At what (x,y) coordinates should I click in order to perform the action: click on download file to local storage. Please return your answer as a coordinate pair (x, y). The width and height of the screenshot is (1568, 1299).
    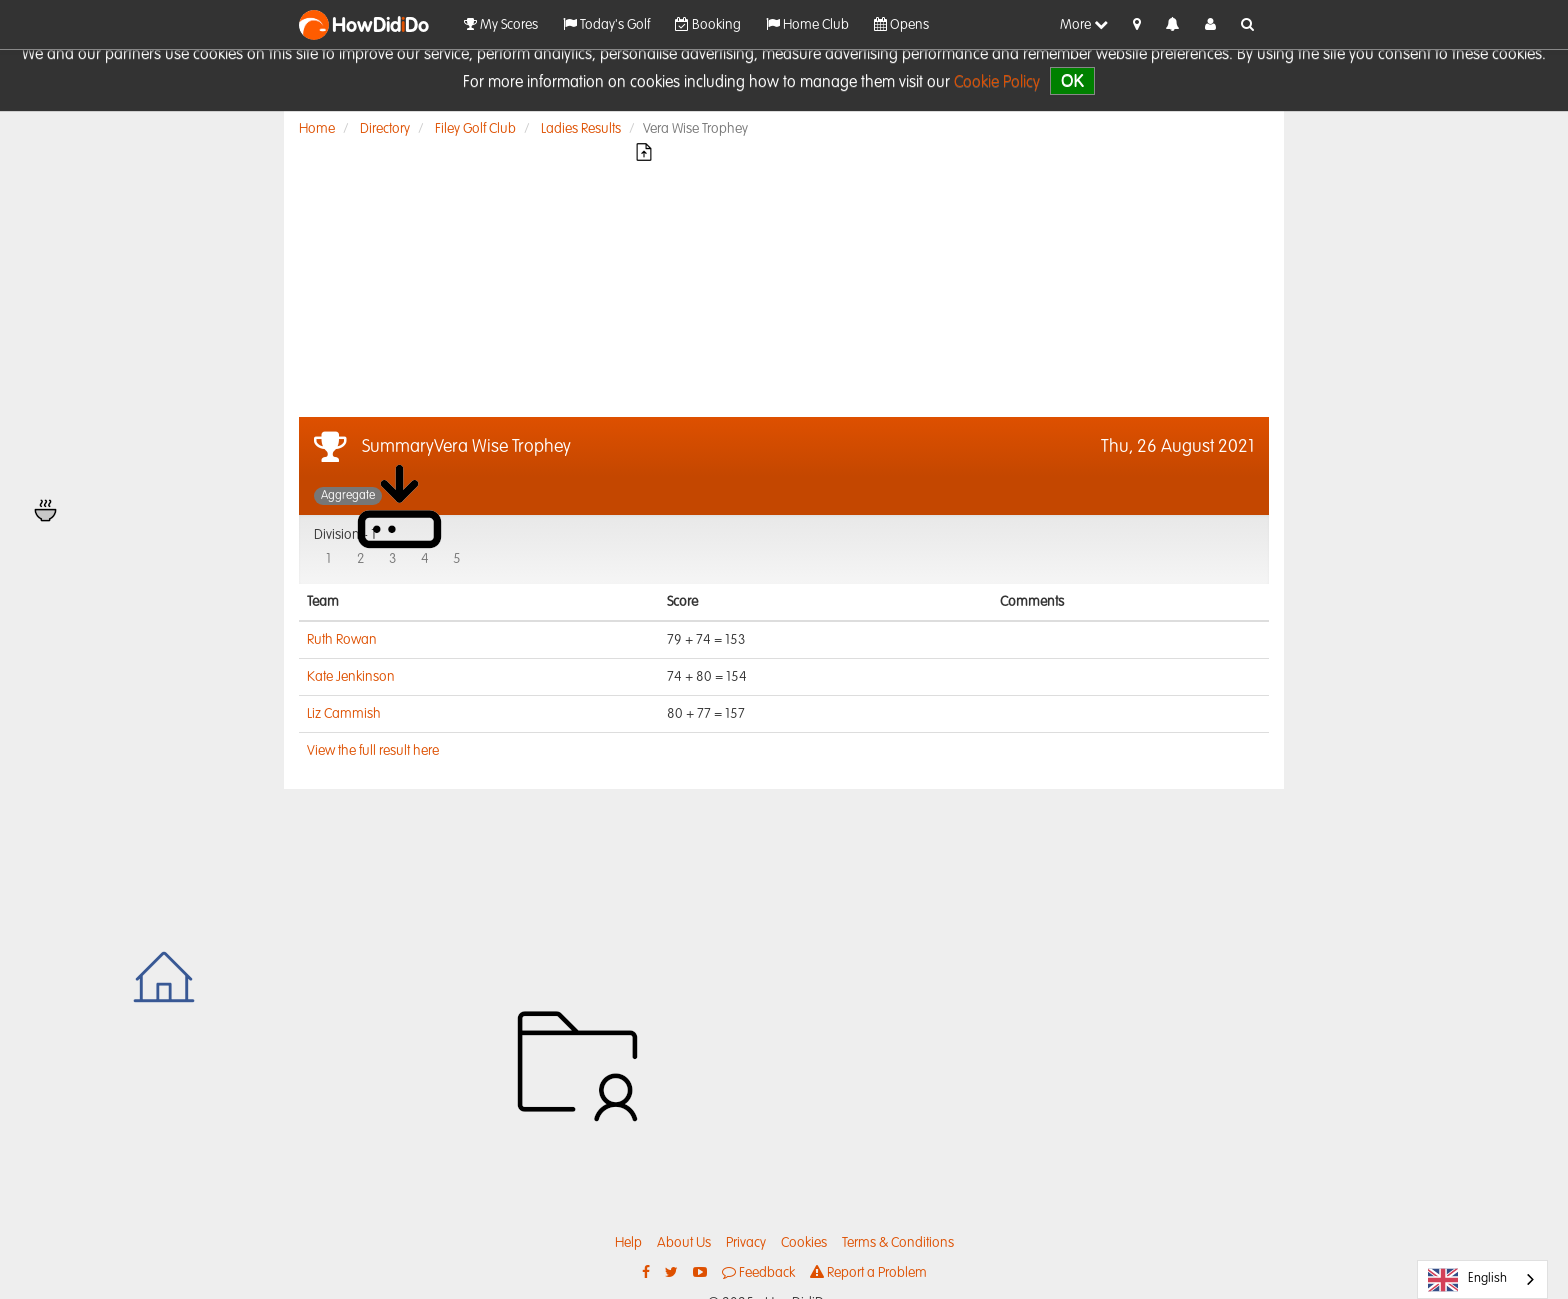
    Looking at the image, I should click on (399, 506).